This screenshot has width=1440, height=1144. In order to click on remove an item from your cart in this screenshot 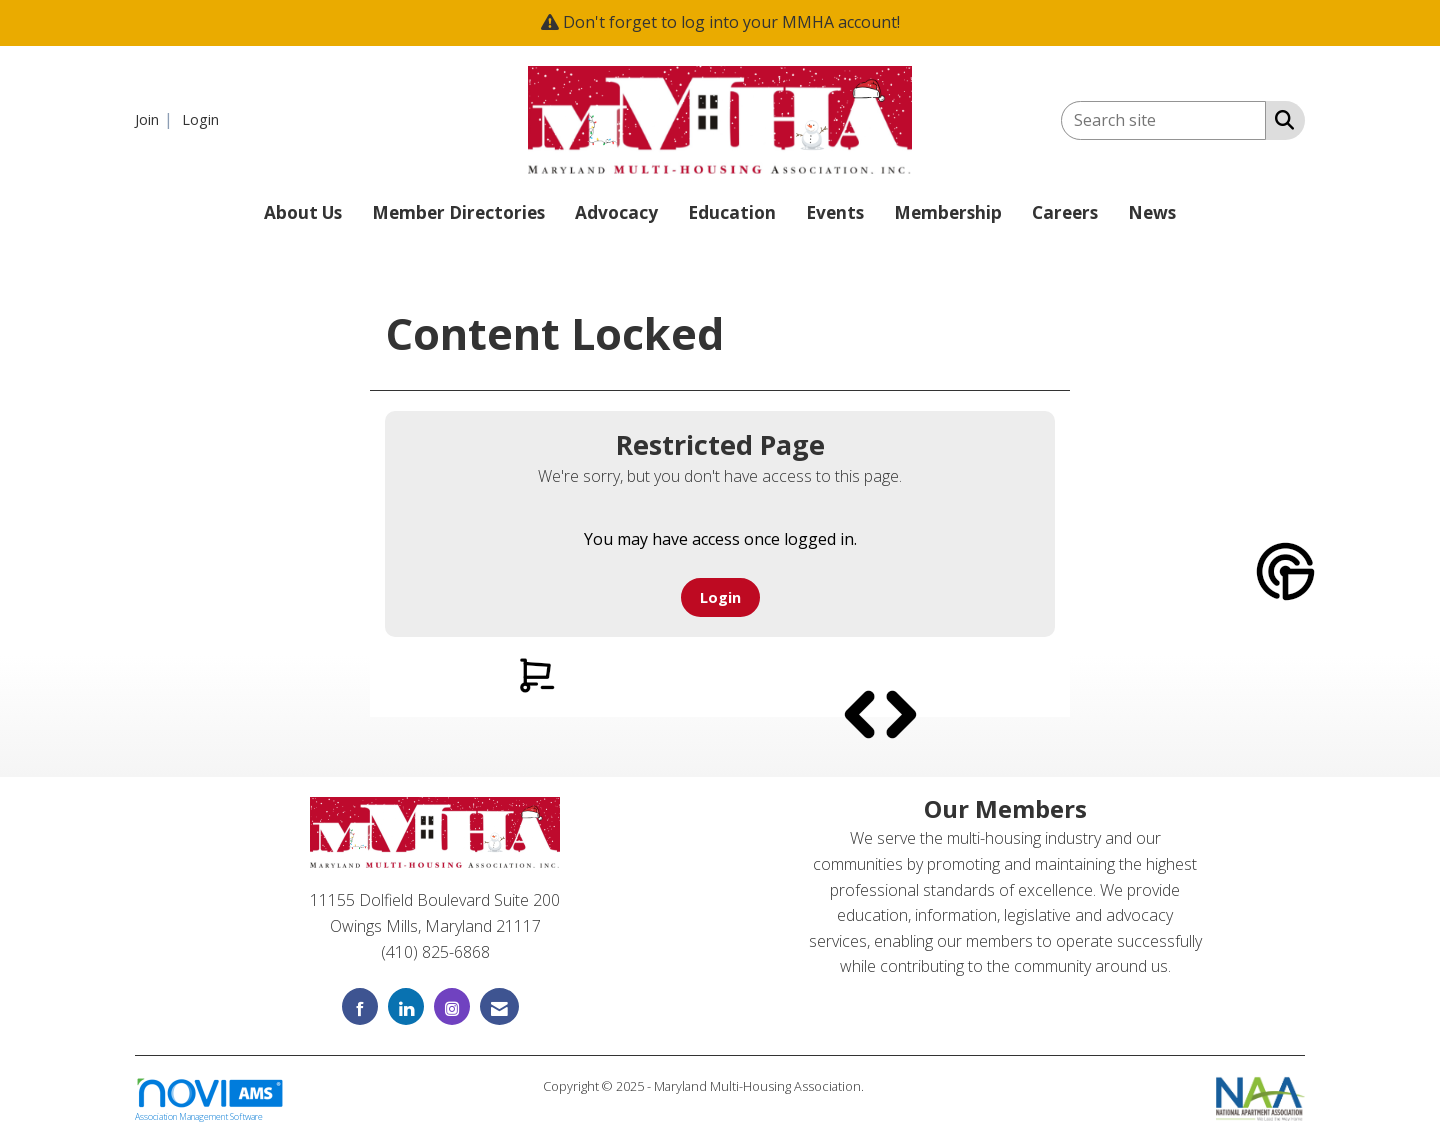, I will do `click(535, 675)`.